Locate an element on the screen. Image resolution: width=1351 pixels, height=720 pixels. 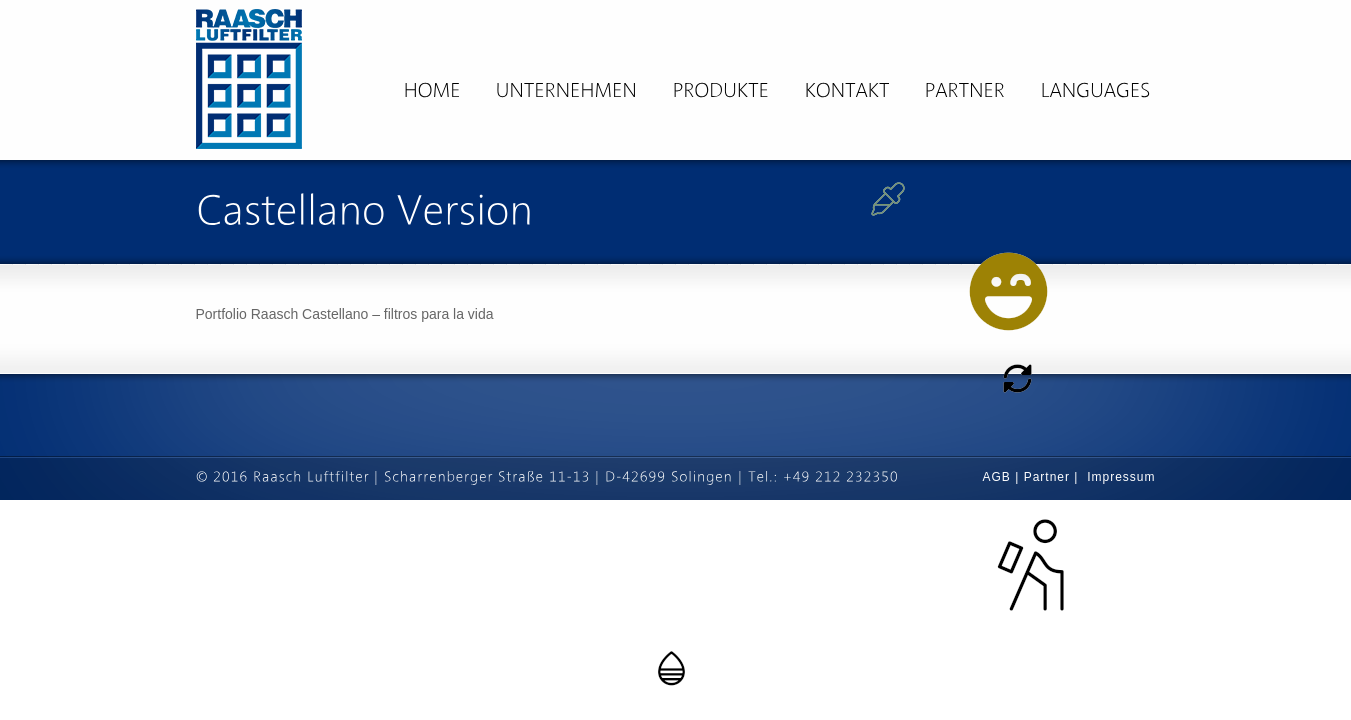
sample a color from the canvas is located at coordinates (888, 199).